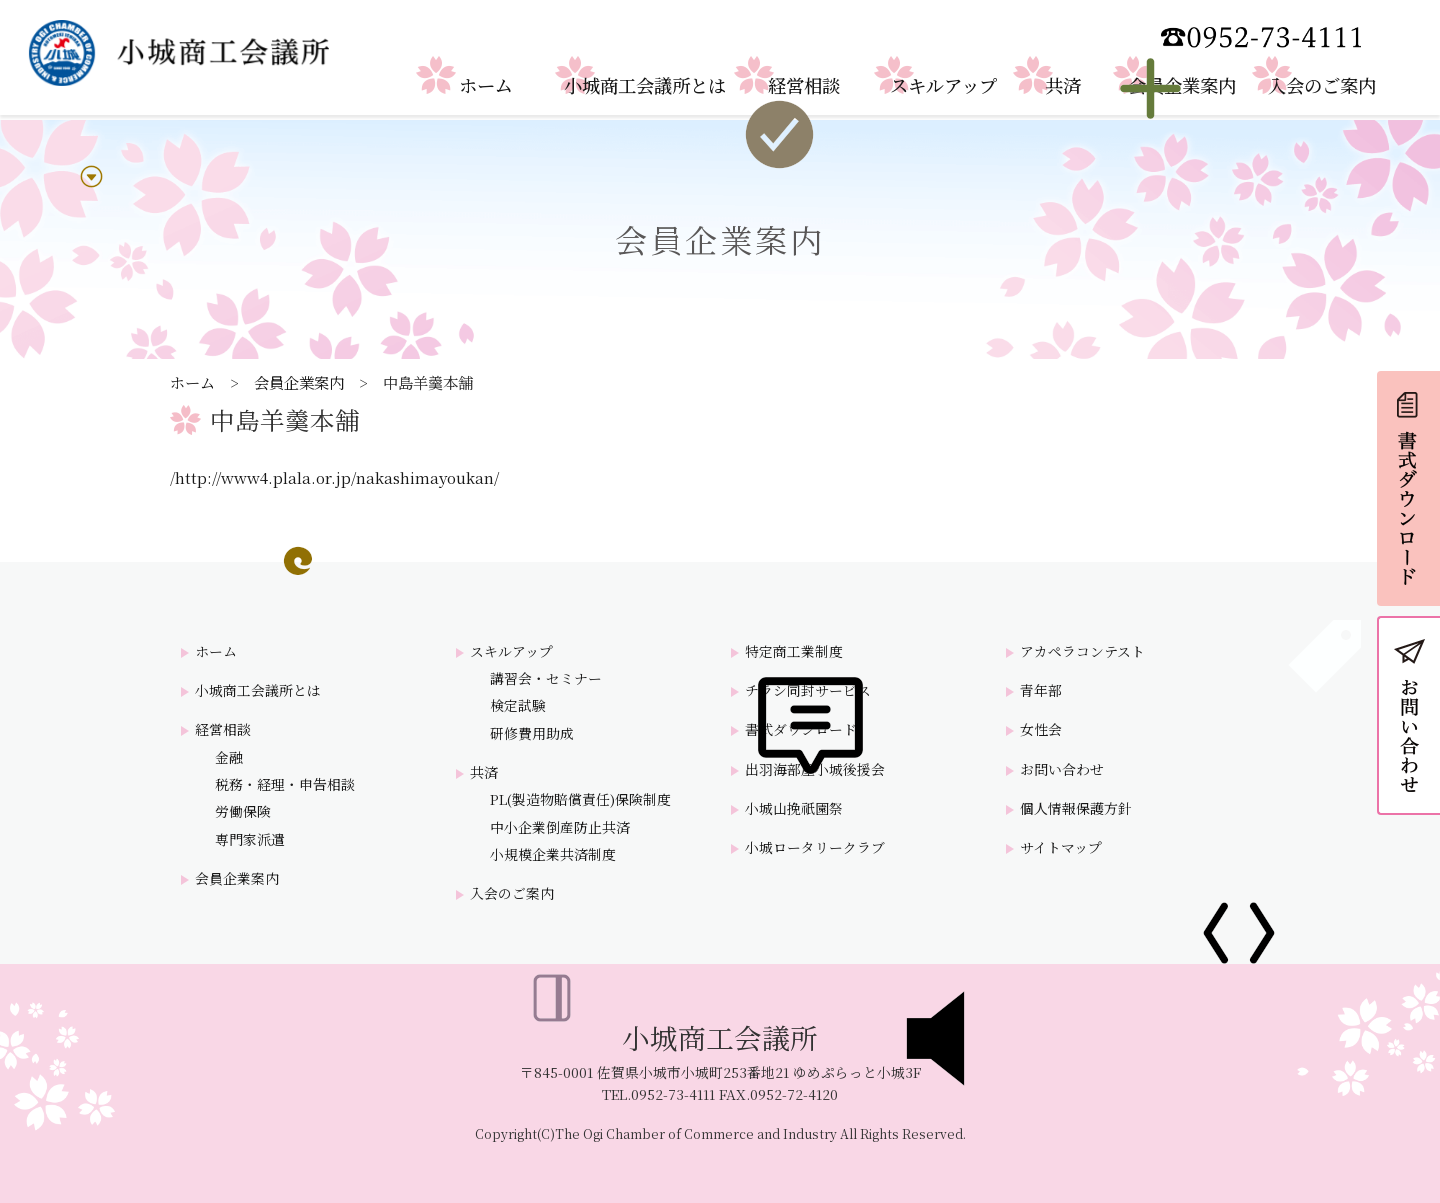 Image resolution: width=1440 pixels, height=1203 pixels. Describe the element at coordinates (935, 1038) in the screenshot. I see `mute audio or sound` at that location.